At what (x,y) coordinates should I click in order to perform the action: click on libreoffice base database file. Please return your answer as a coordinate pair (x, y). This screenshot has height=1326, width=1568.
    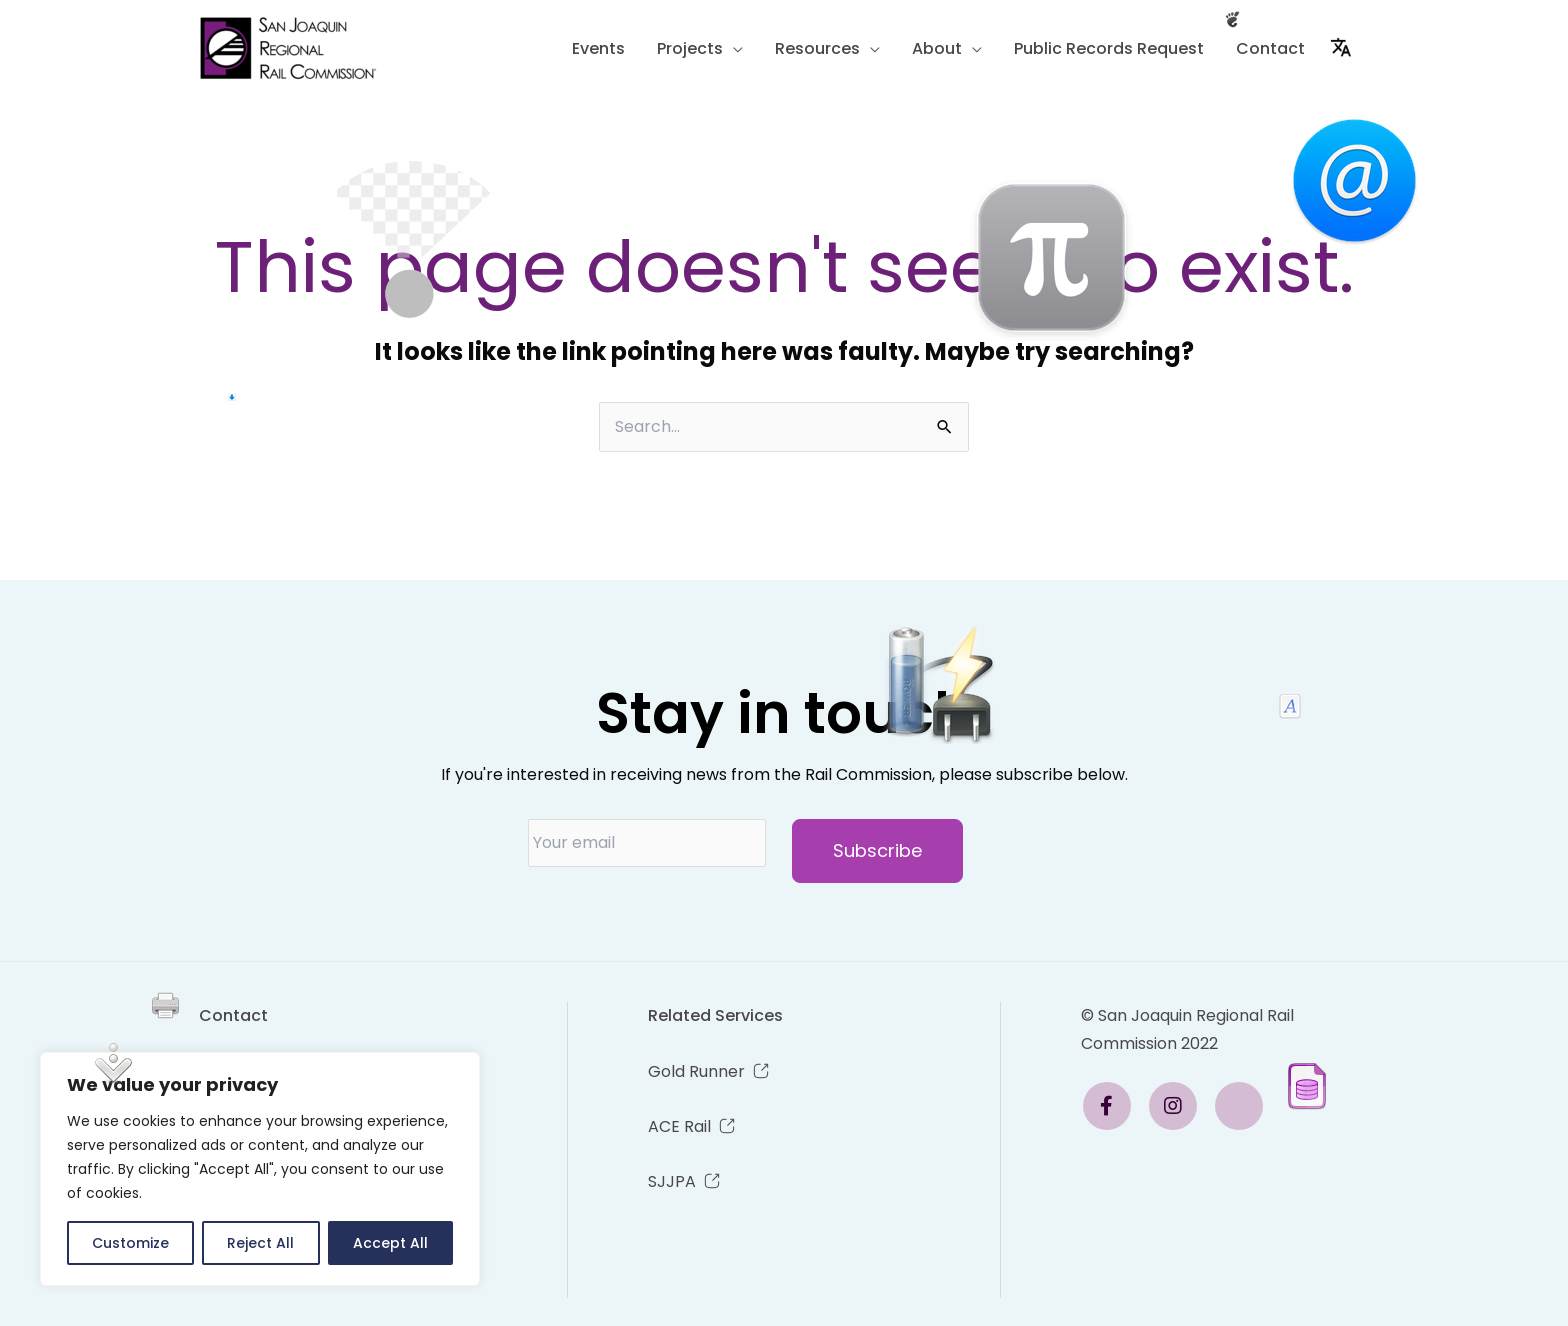
    Looking at the image, I should click on (1307, 1086).